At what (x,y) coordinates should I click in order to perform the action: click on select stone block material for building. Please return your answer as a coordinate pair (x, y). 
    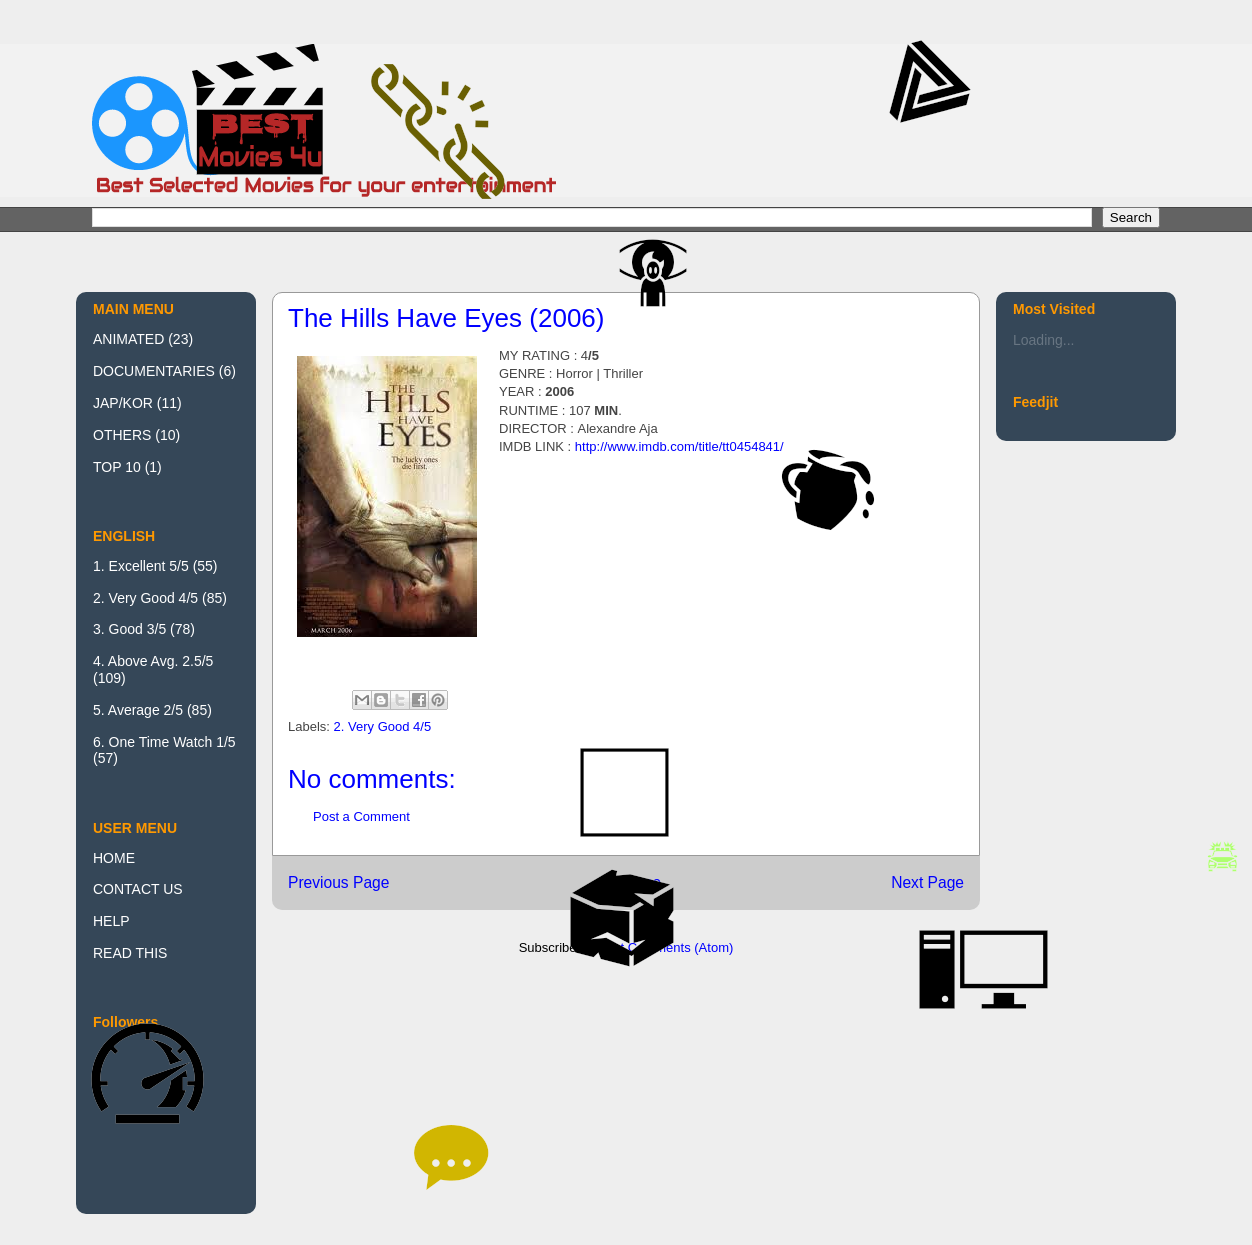
    Looking at the image, I should click on (622, 916).